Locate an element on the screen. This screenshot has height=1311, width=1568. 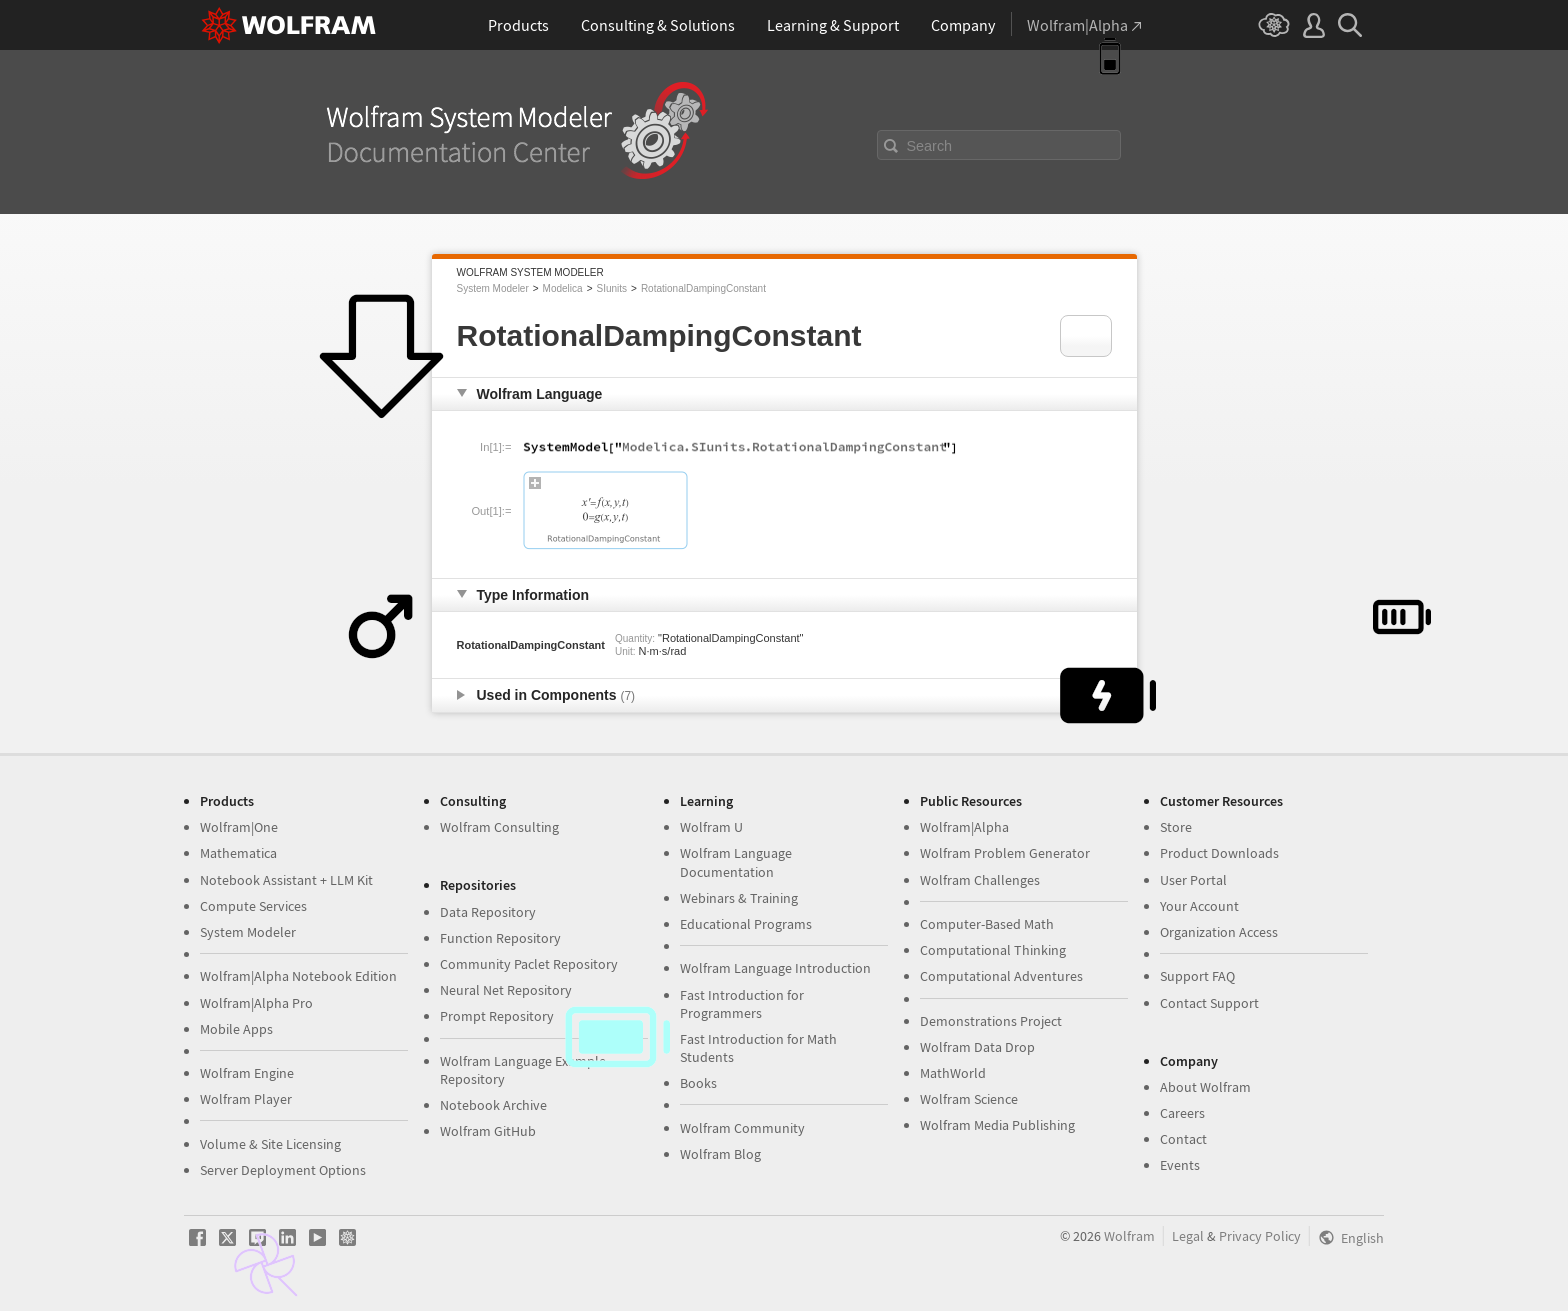
indicates battery is fully charged is located at coordinates (616, 1037).